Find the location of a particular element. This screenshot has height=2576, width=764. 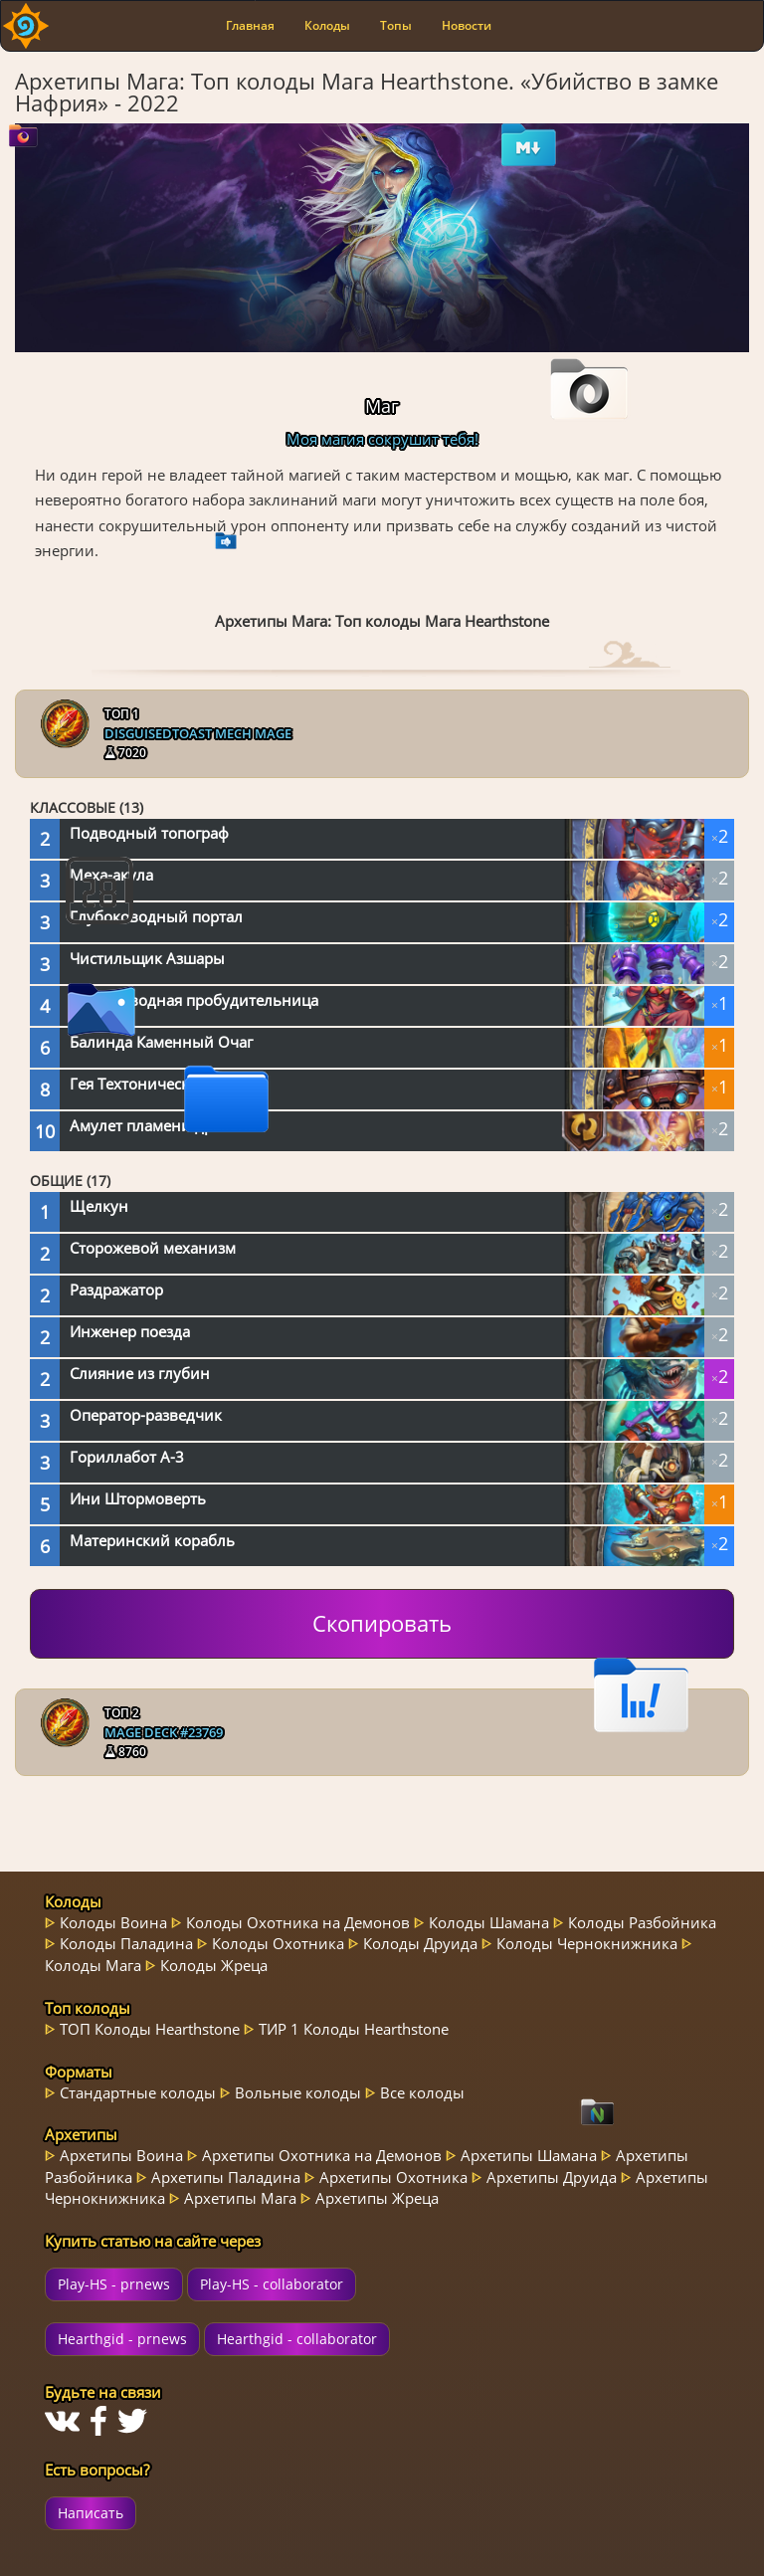

open 4k downloader files folder is located at coordinates (641, 1697).